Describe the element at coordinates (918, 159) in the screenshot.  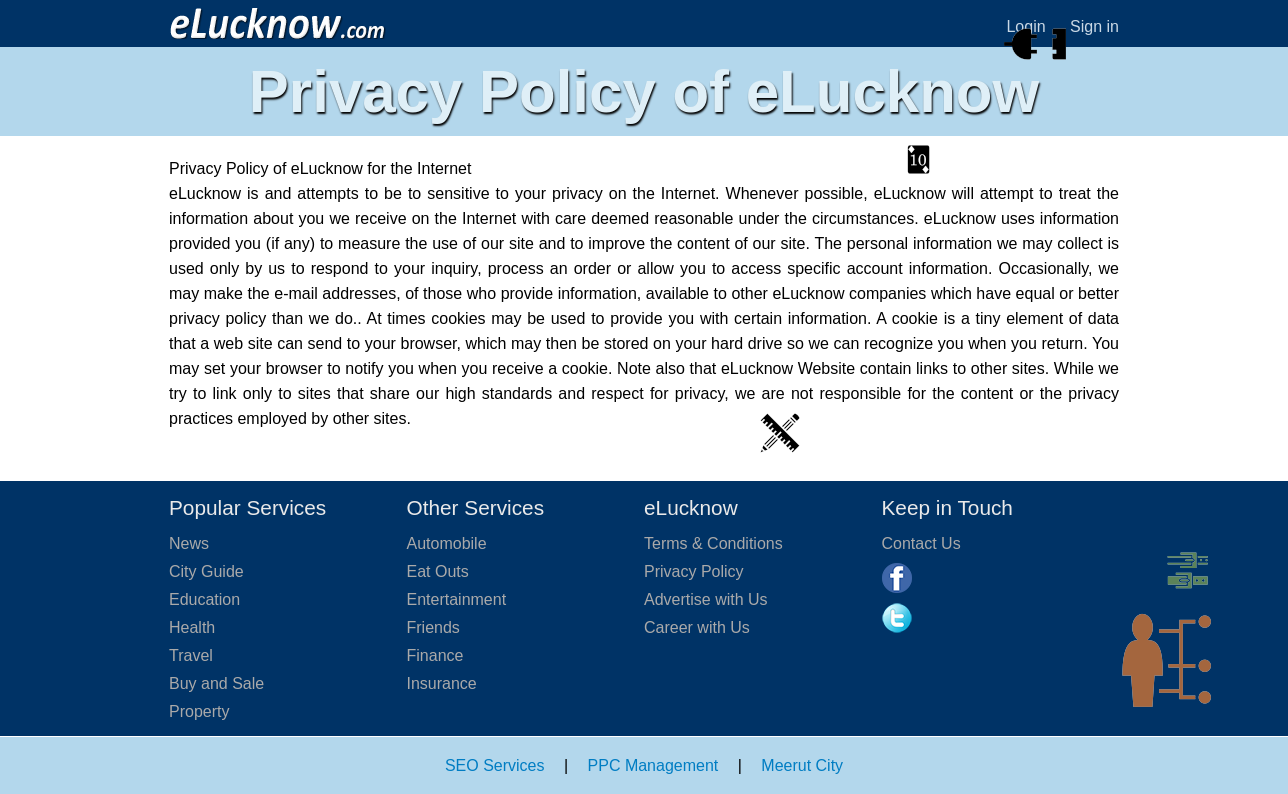
I see `ten of diamonds playing card` at that location.